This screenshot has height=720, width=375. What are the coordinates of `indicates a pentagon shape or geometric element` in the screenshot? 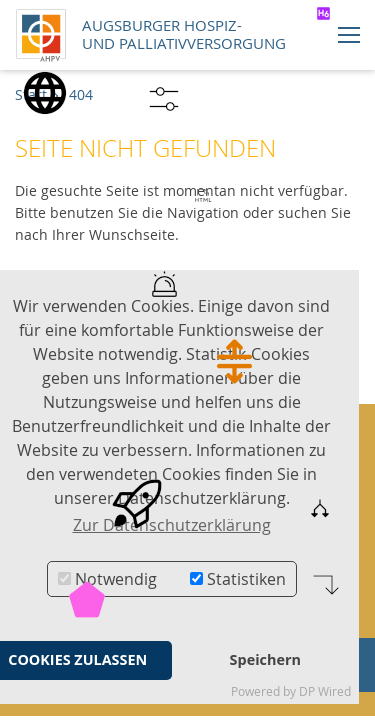 It's located at (87, 601).